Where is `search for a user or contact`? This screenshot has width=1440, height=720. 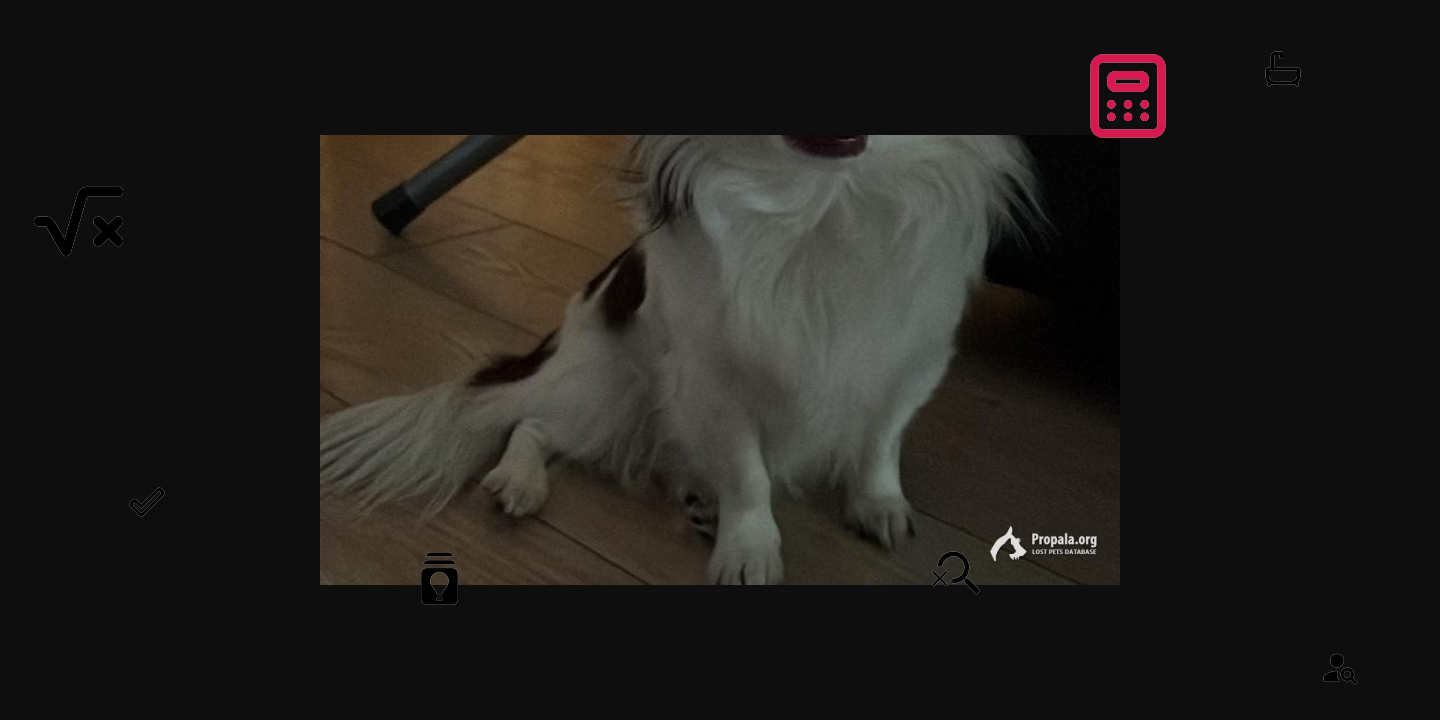
search for a user or contact is located at coordinates (1340, 667).